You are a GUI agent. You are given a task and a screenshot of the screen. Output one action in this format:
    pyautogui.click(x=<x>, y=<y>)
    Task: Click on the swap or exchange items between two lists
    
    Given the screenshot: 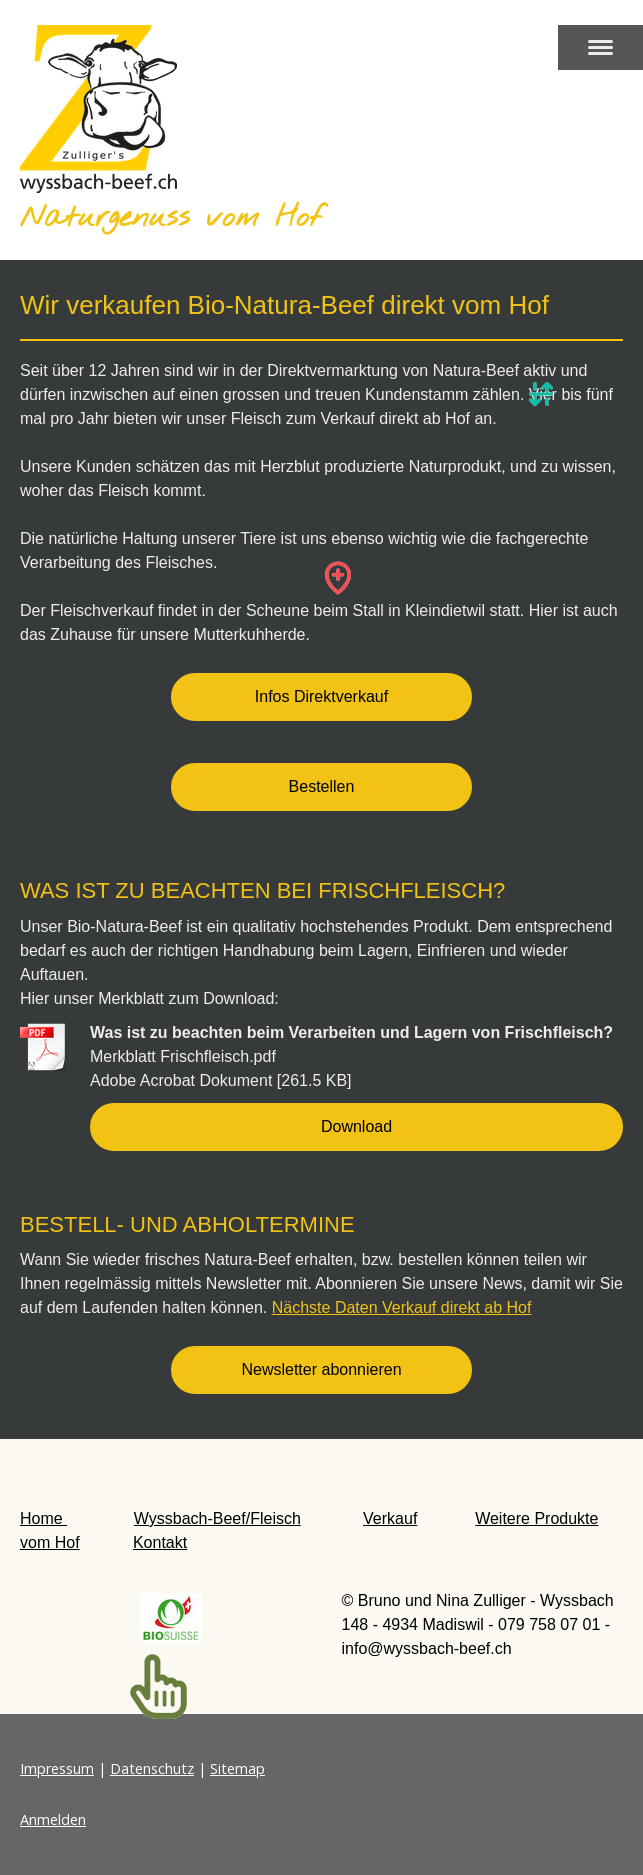 What is the action you would take?
    pyautogui.click(x=541, y=394)
    